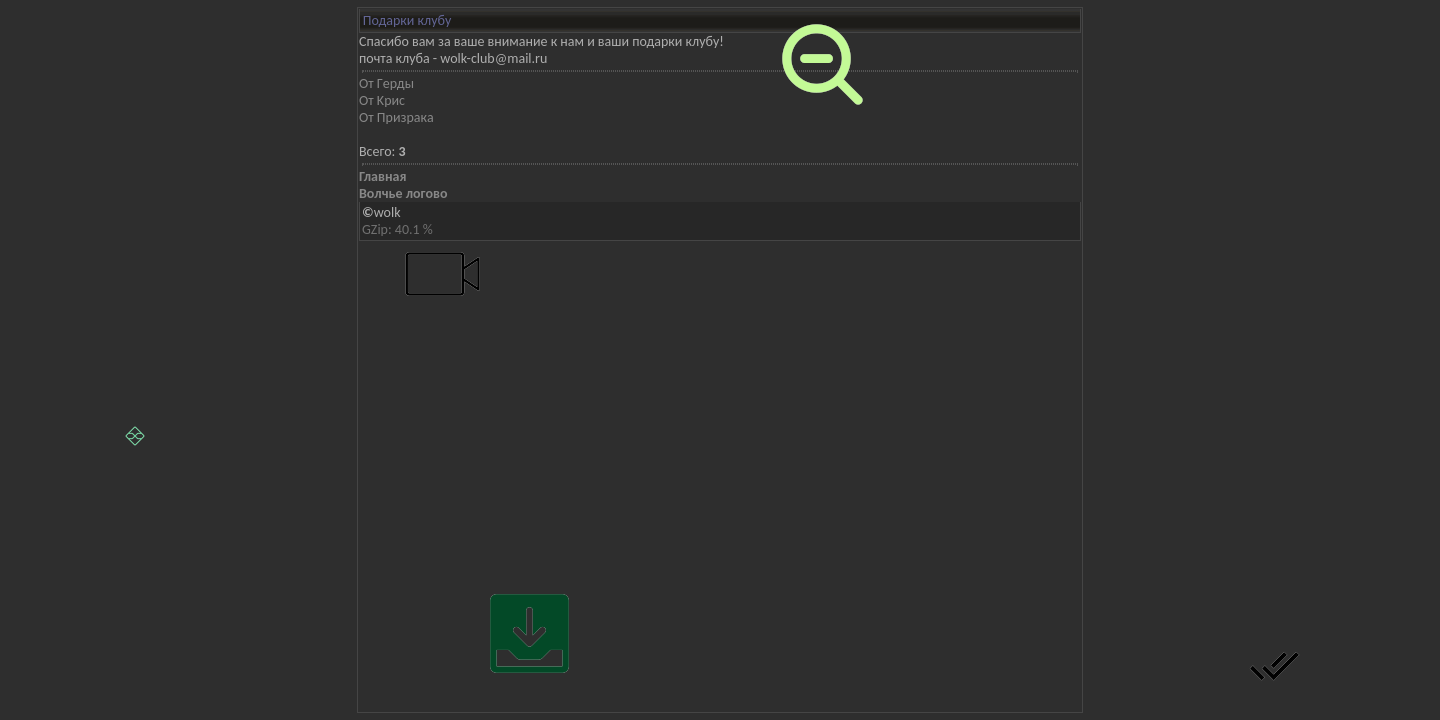 Image resolution: width=1440 pixels, height=720 pixels. Describe the element at coordinates (822, 64) in the screenshot. I see `zoom out` at that location.